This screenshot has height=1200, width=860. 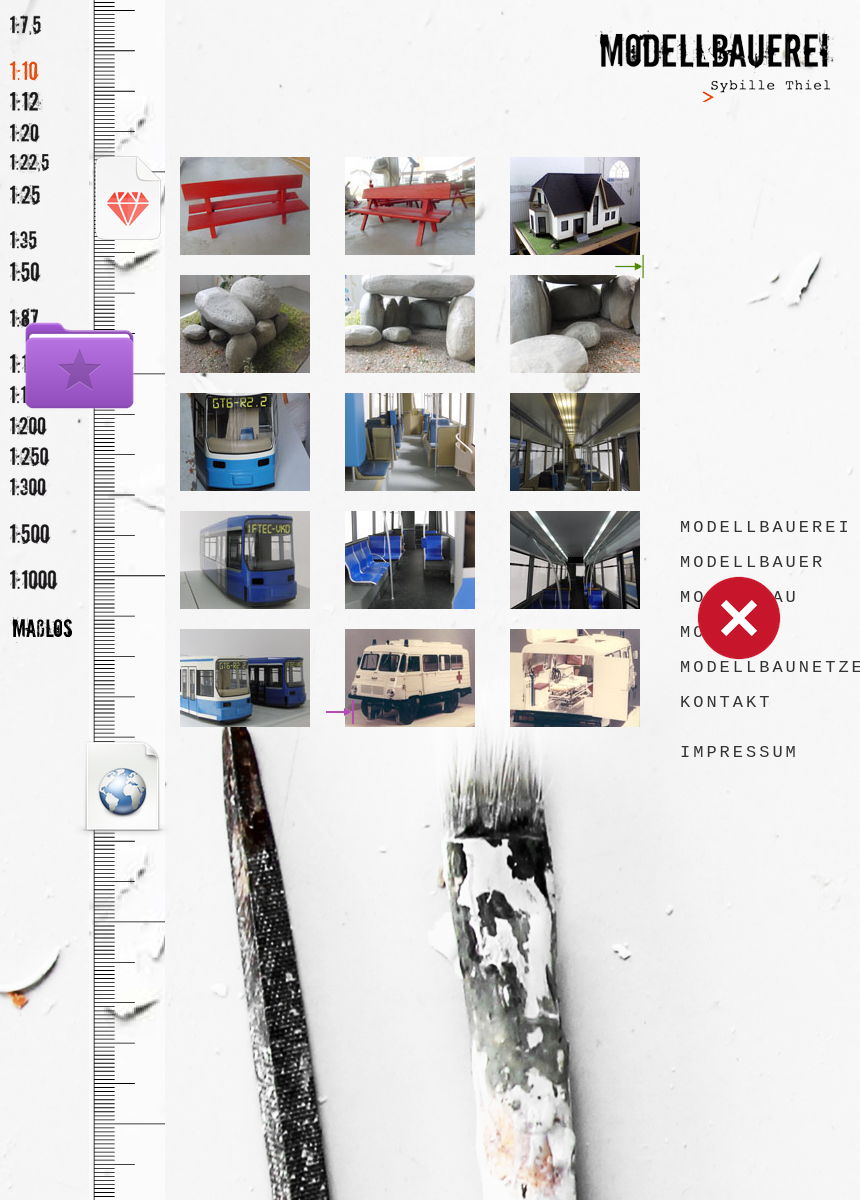 What do you see at coordinates (79, 365) in the screenshot?
I see `open your bookmarked or favorite files folder` at bounding box center [79, 365].